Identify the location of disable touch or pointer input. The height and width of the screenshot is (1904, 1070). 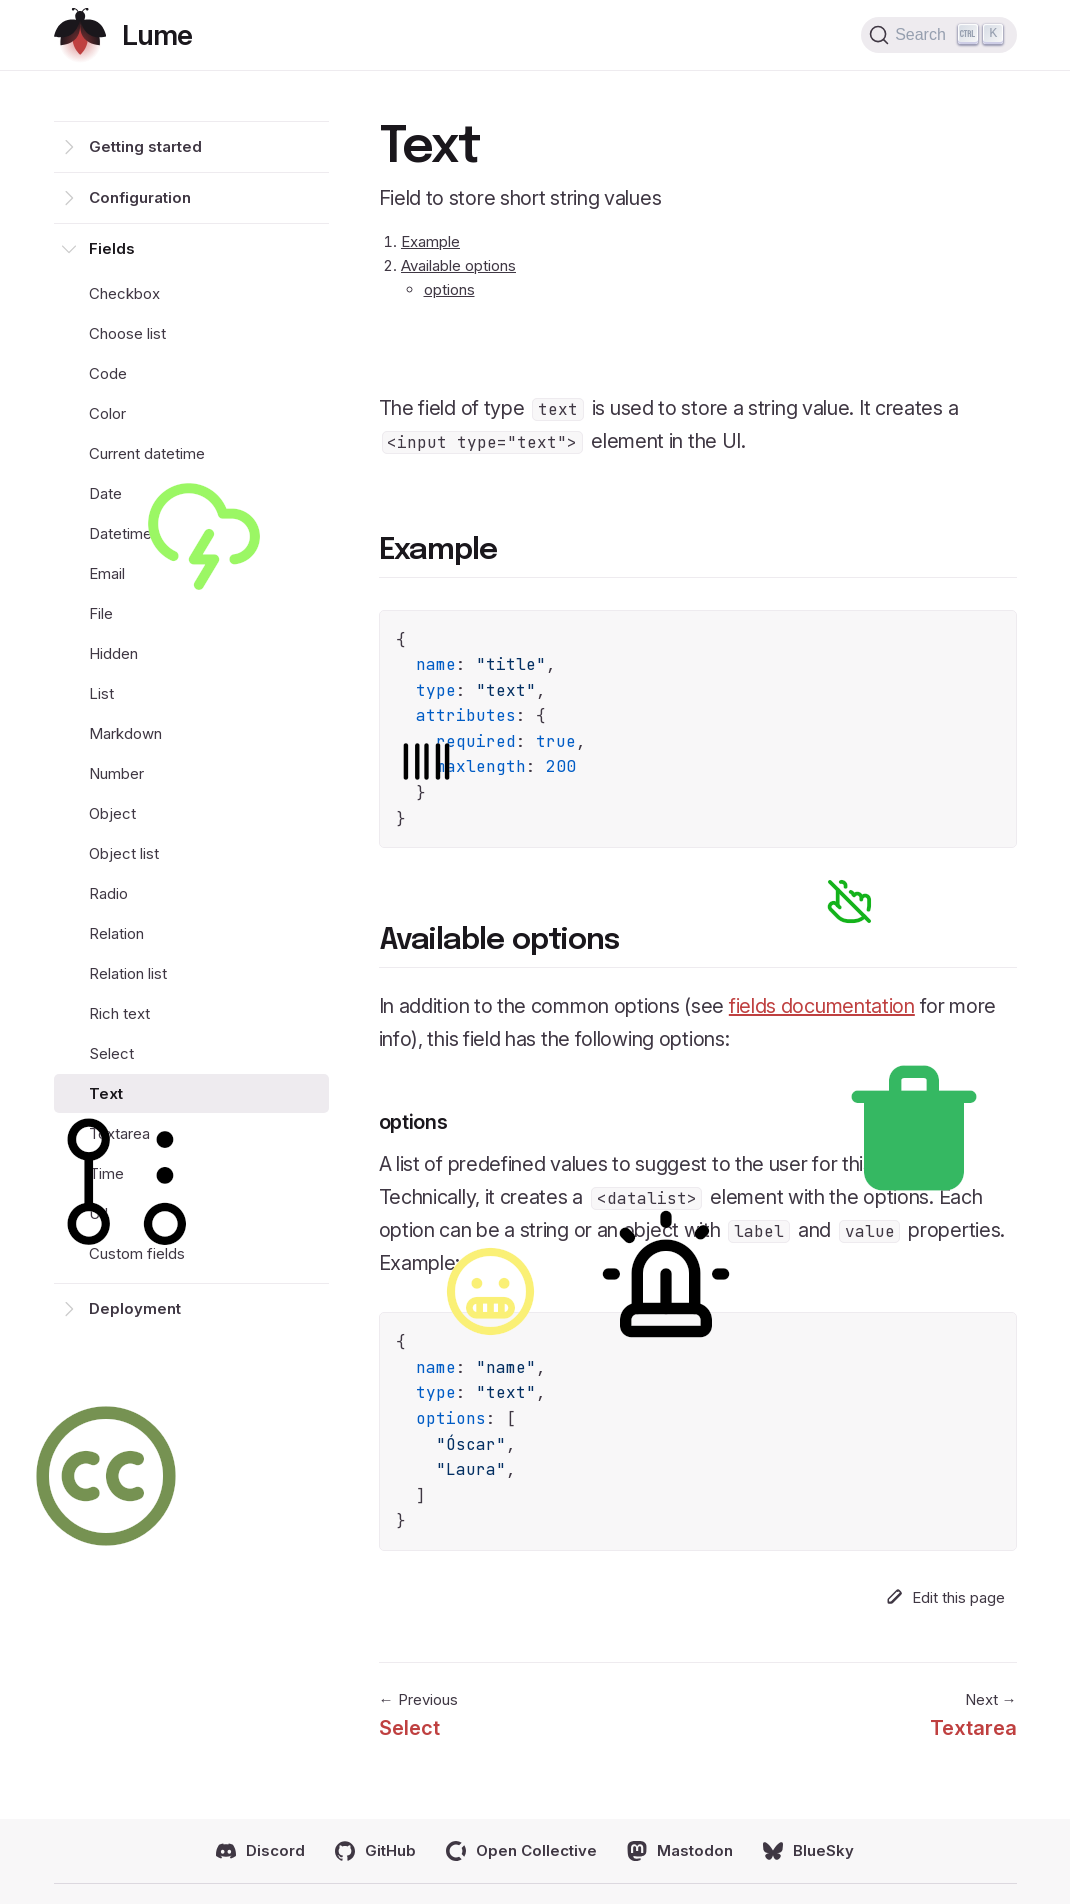
(849, 901).